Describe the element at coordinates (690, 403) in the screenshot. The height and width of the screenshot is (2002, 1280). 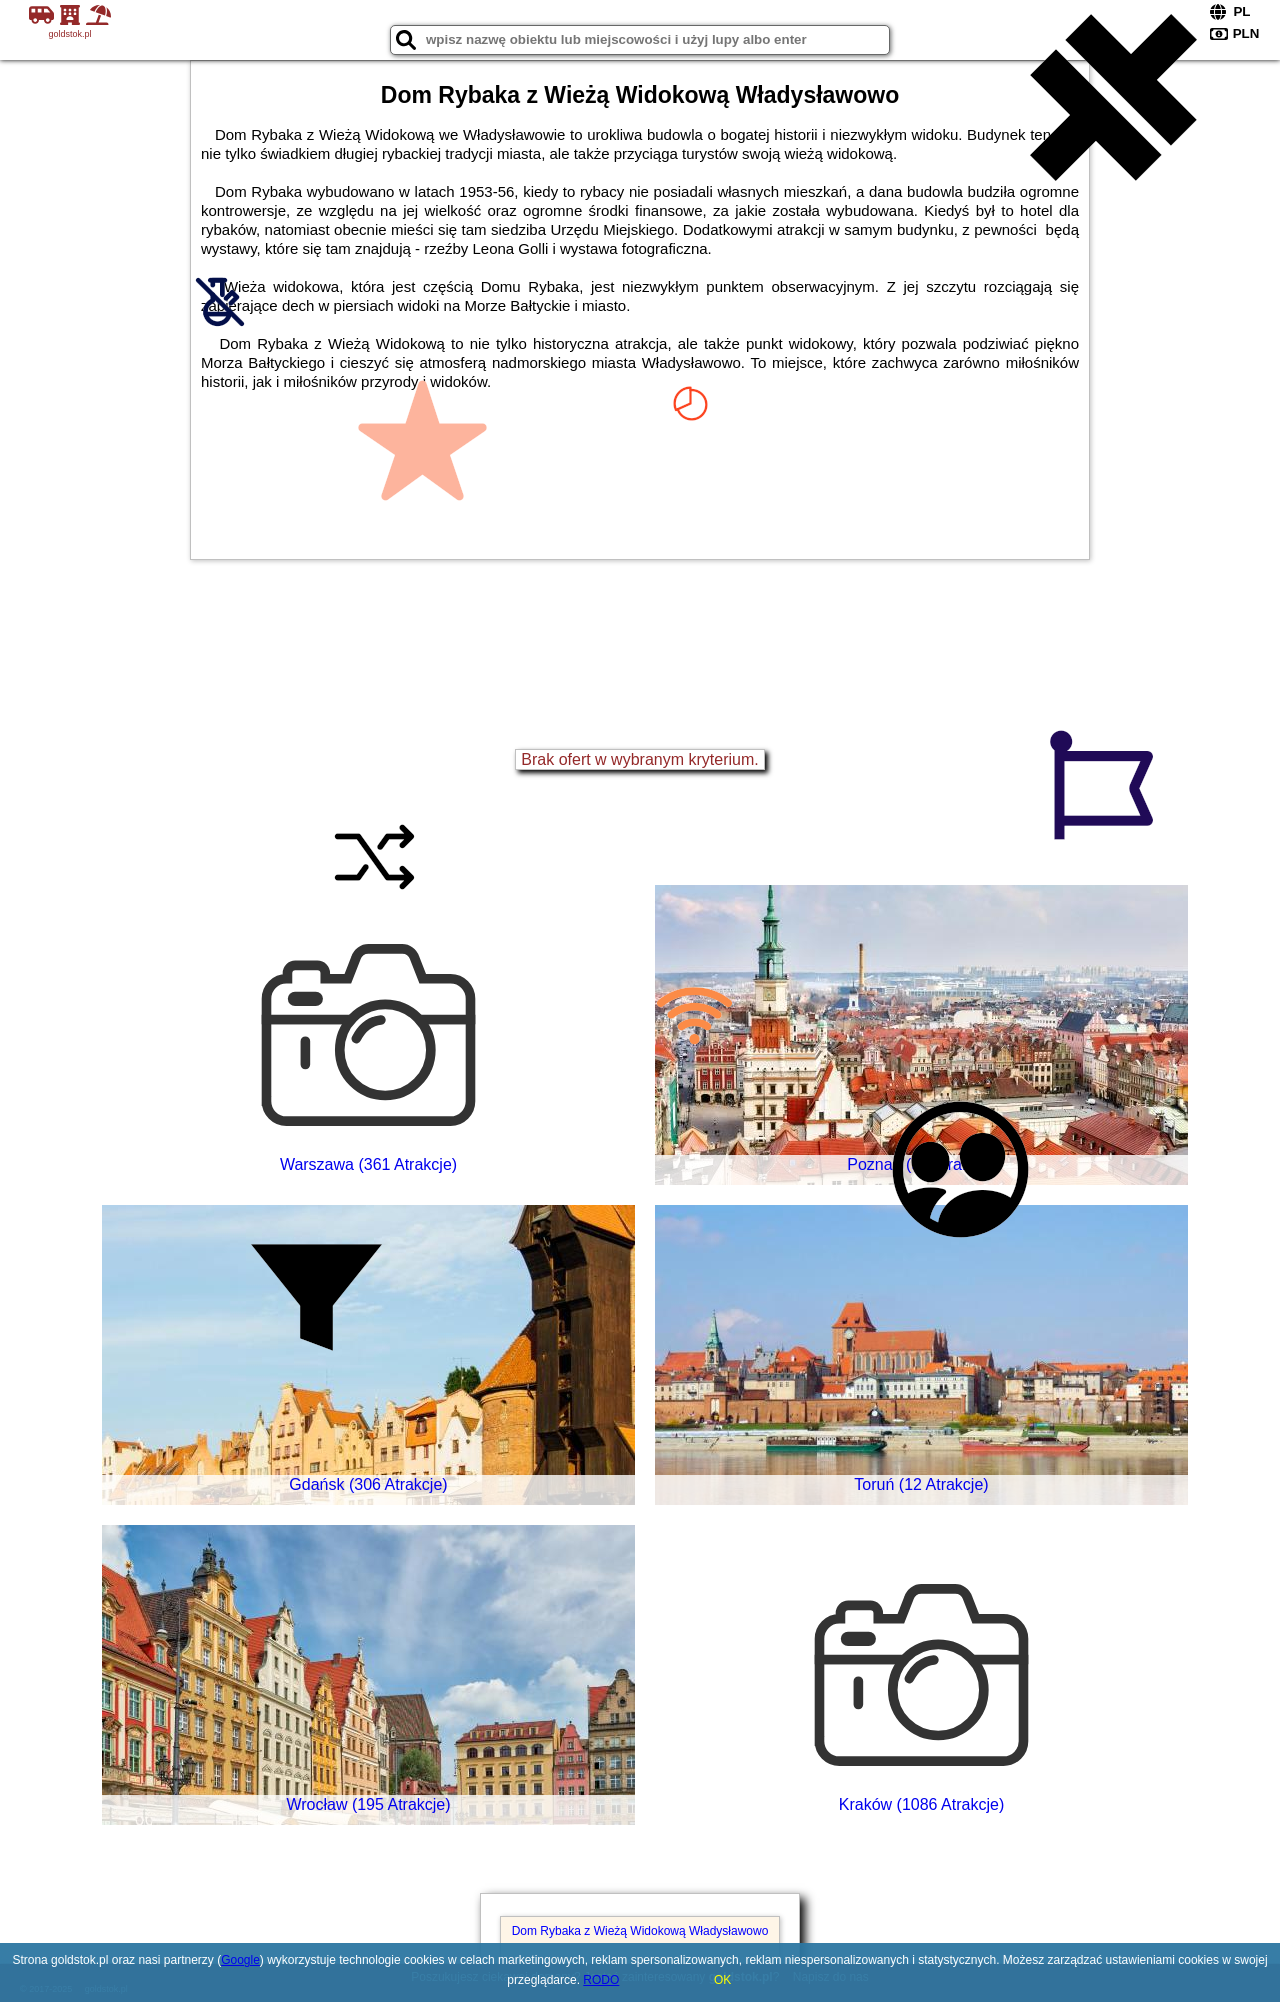
I see `view data breakdown or statistics` at that location.